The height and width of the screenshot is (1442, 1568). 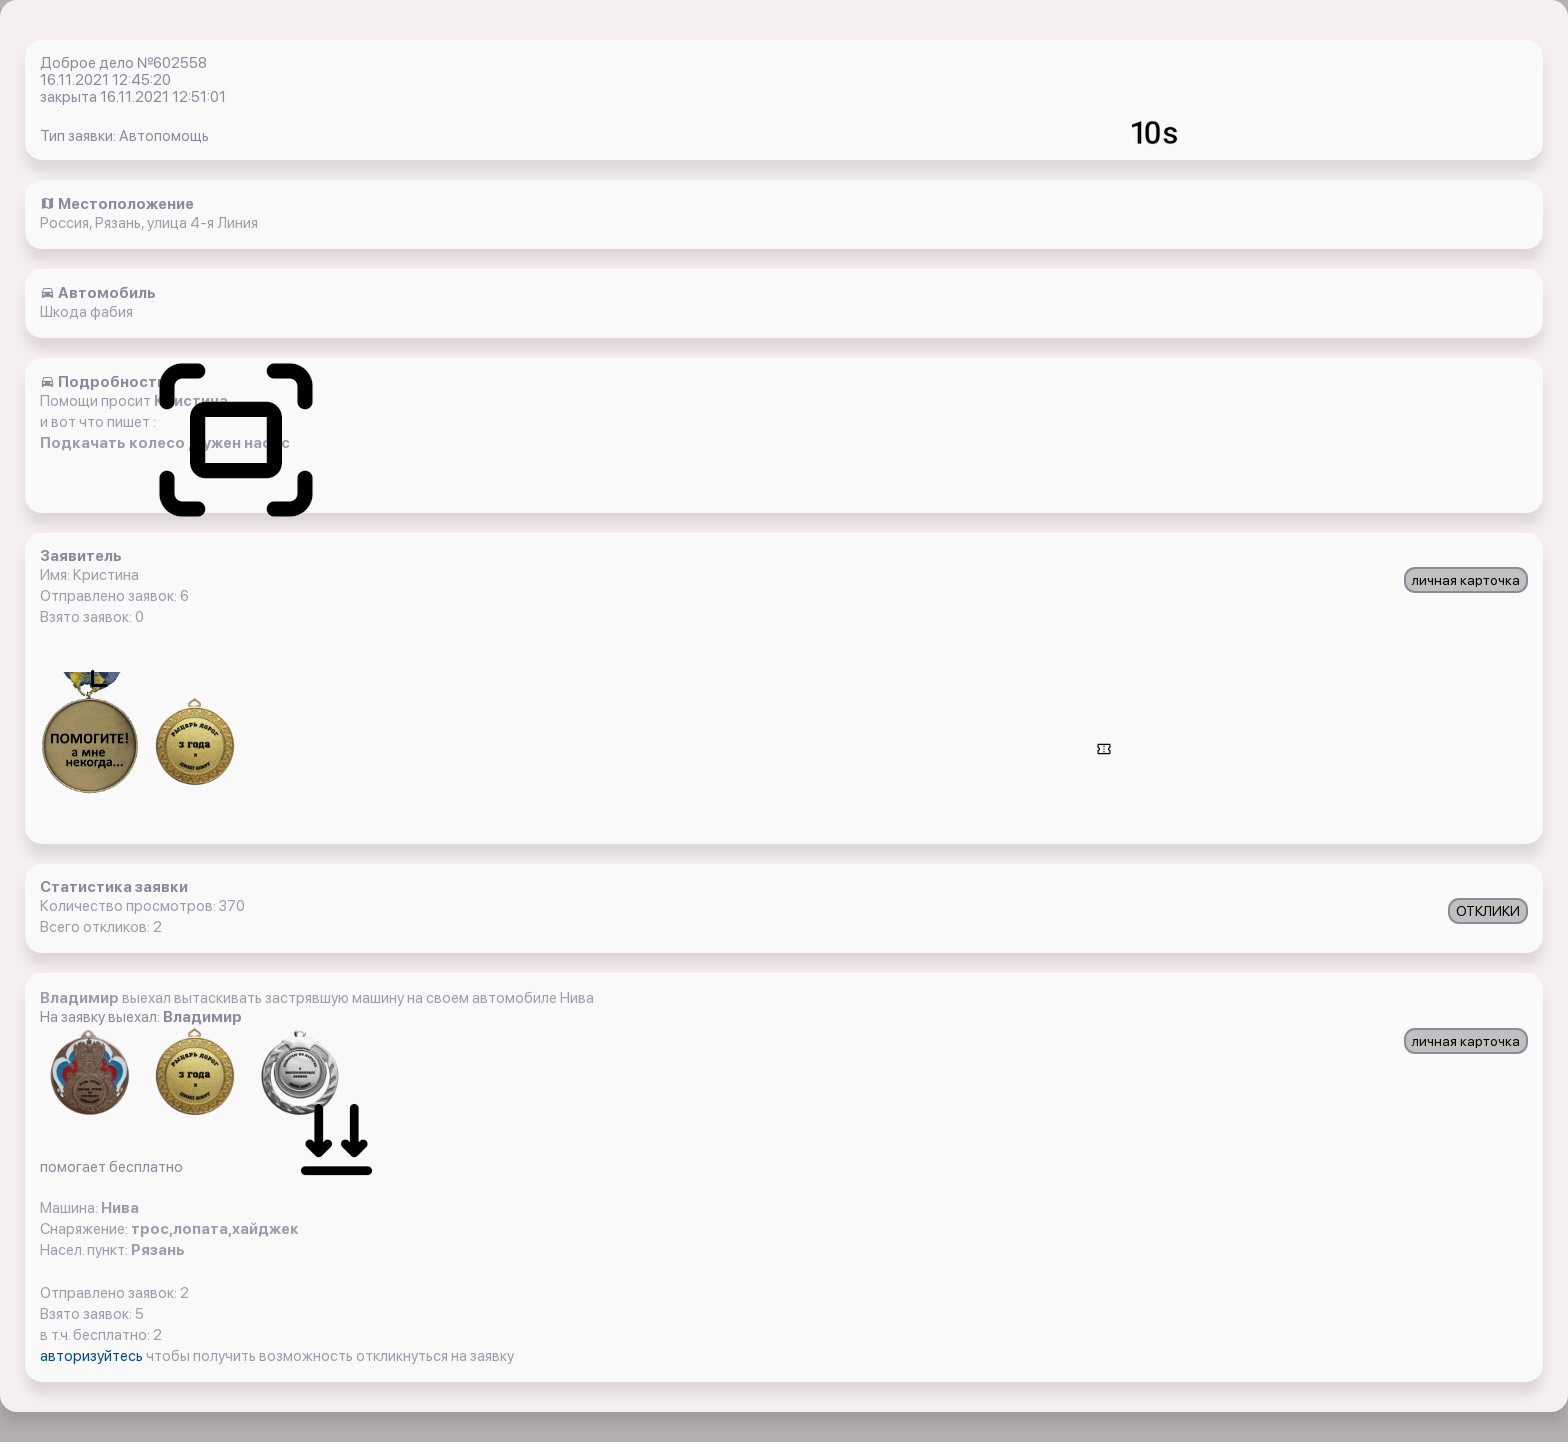 What do you see at coordinates (336, 1139) in the screenshot?
I see `download all items to device` at bounding box center [336, 1139].